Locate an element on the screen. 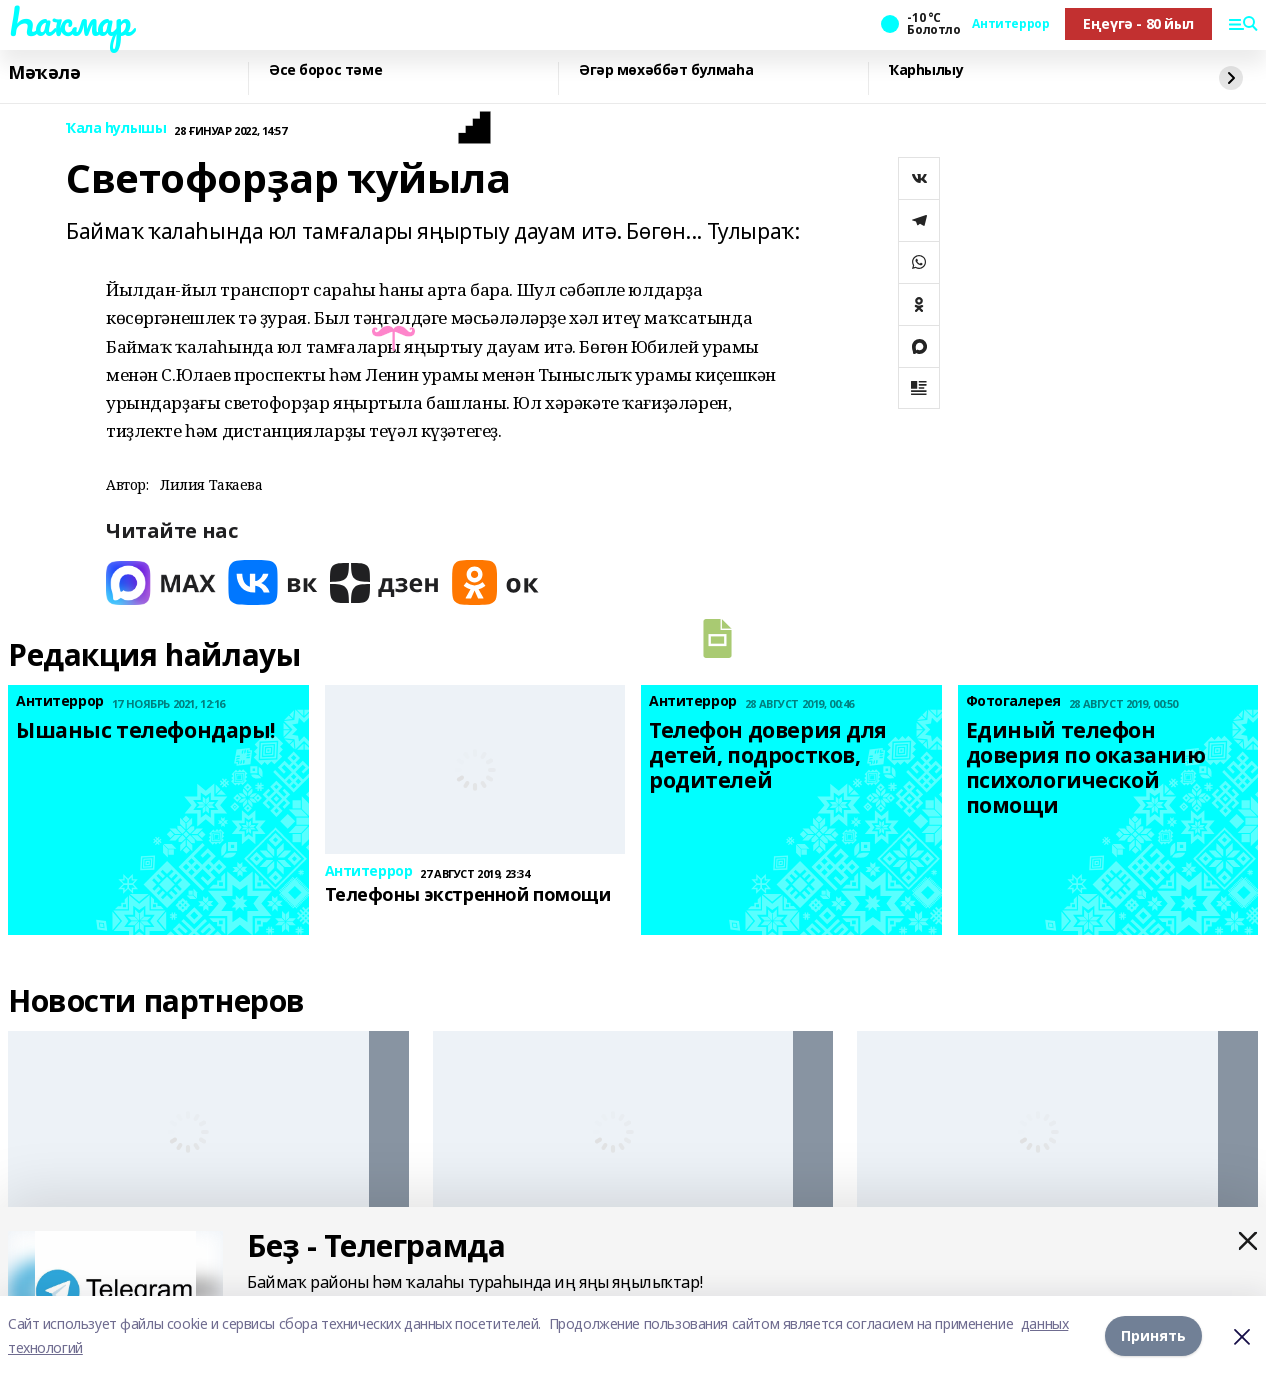  handlebars.js templating library logo is located at coordinates (393, 338).